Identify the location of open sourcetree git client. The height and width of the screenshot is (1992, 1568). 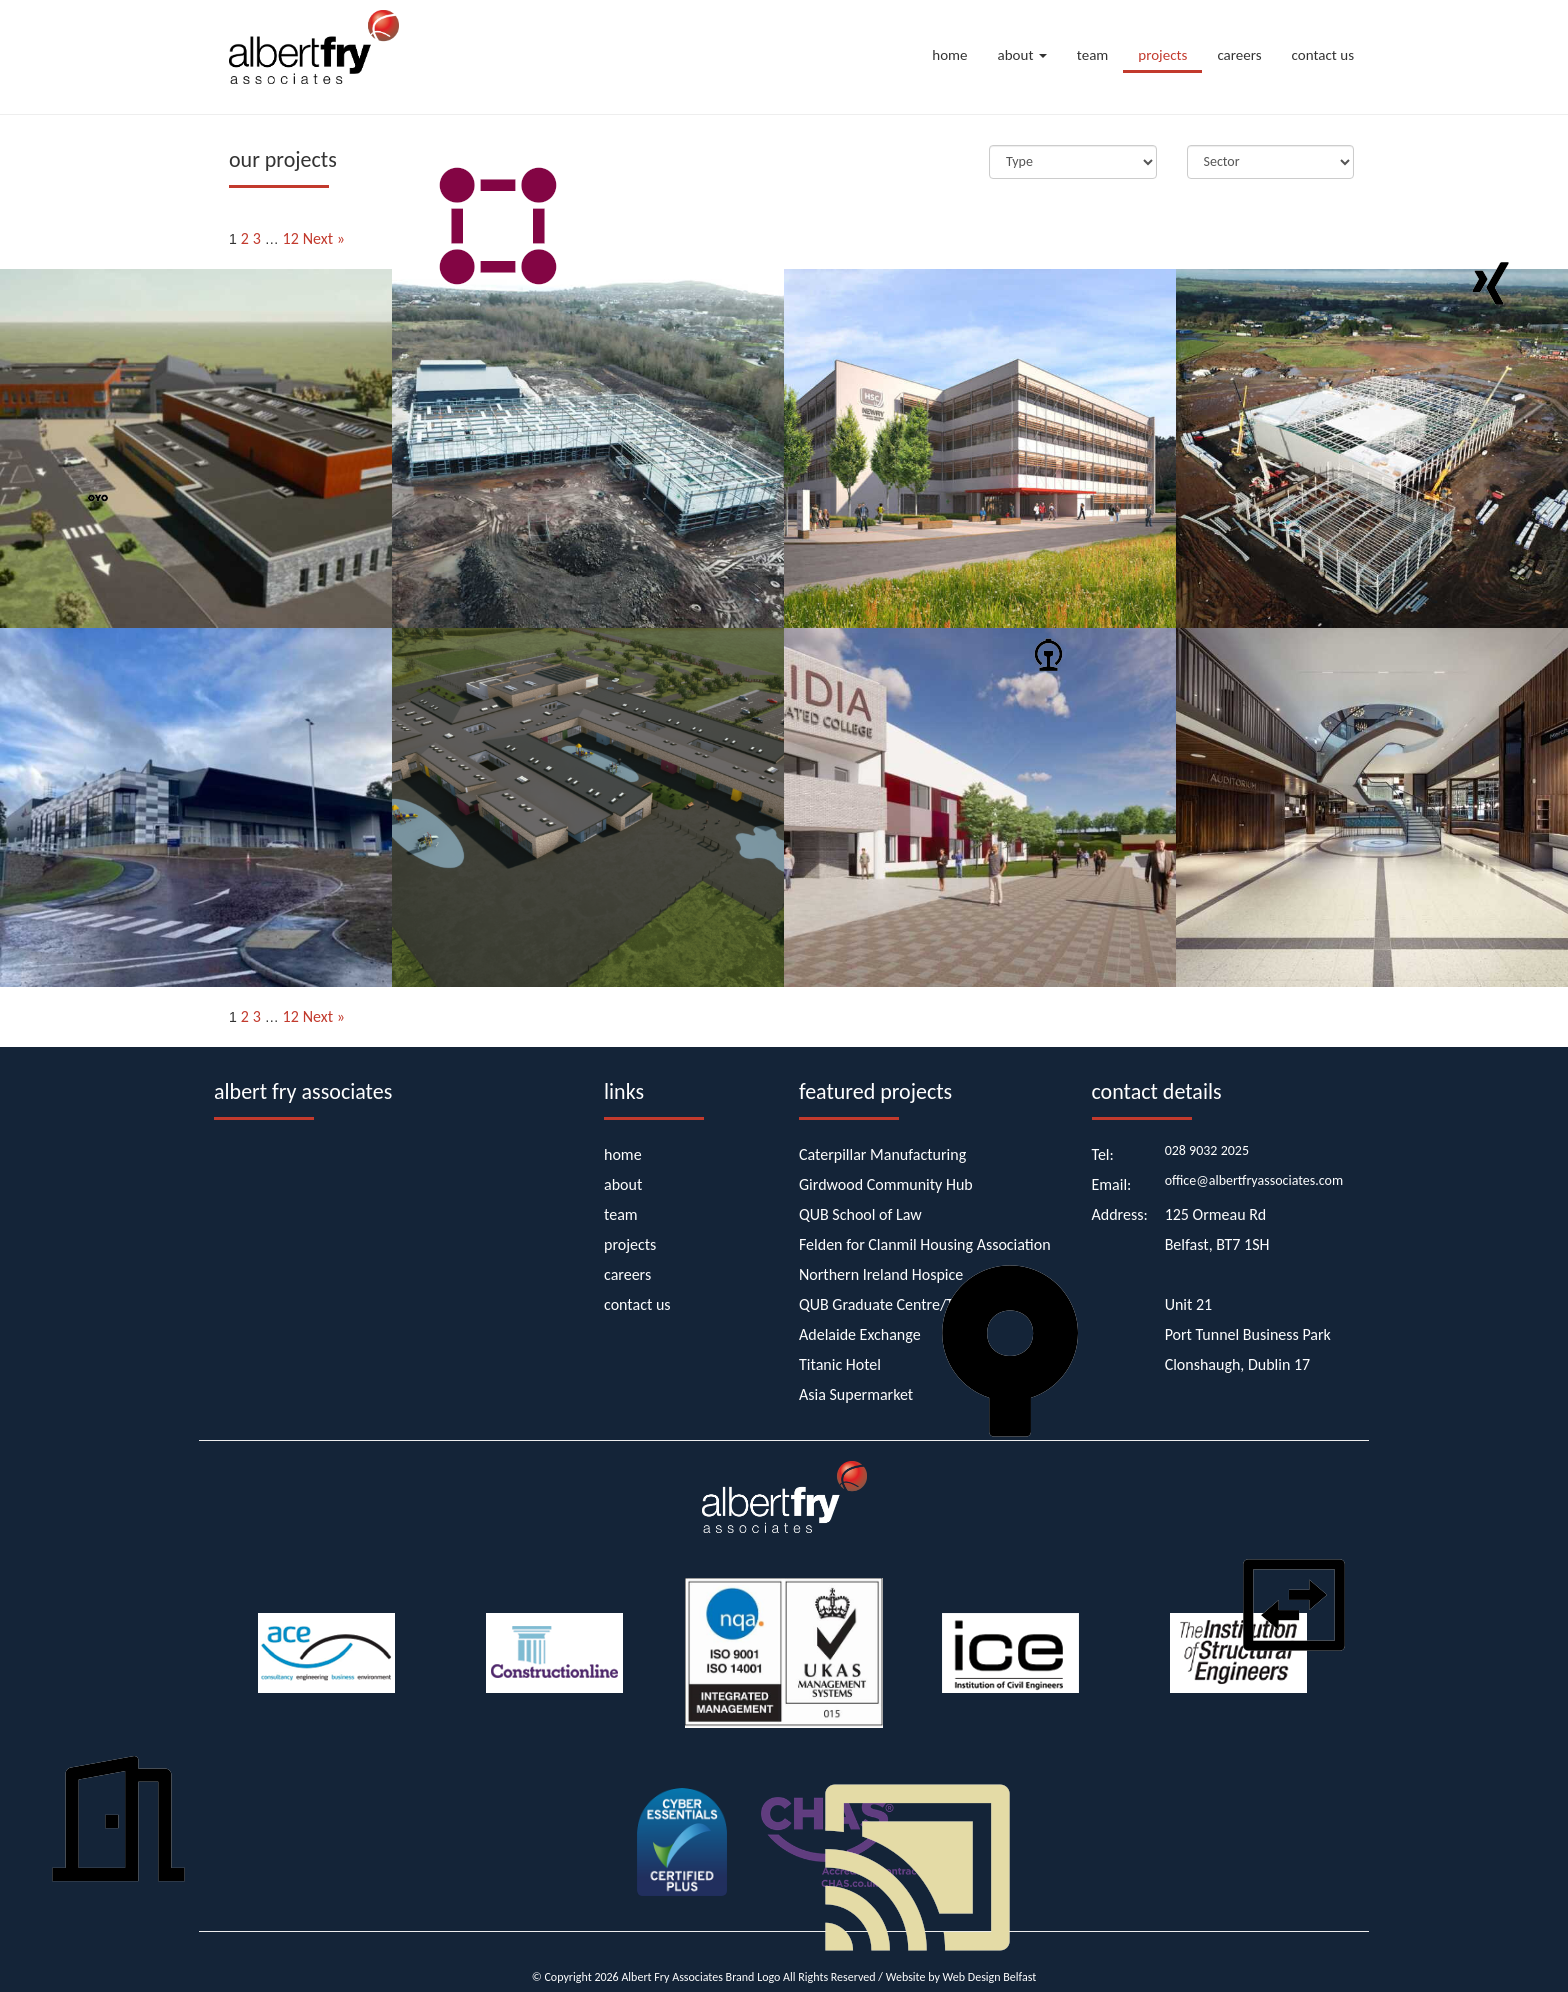
(1010, 1351).